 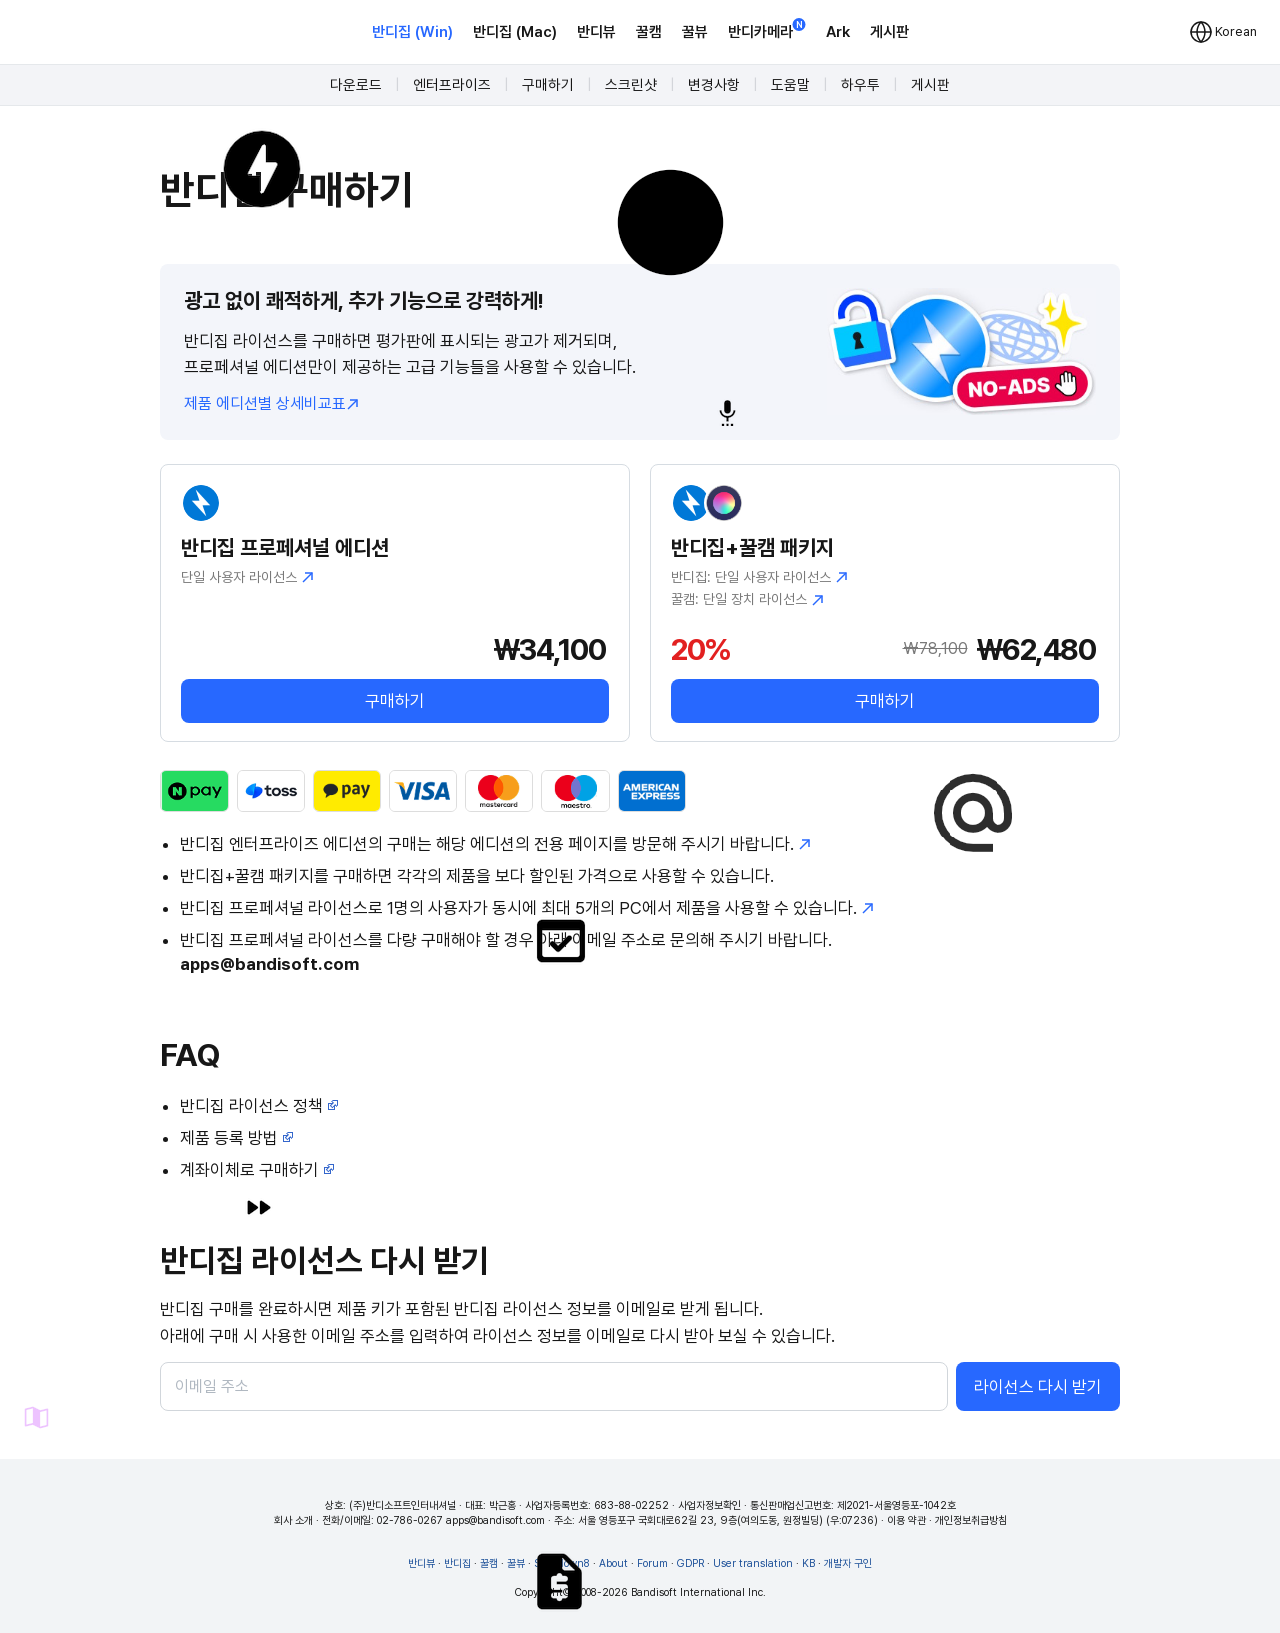 I want to click on skip forward in media playback, so click(x=258, y=1207).